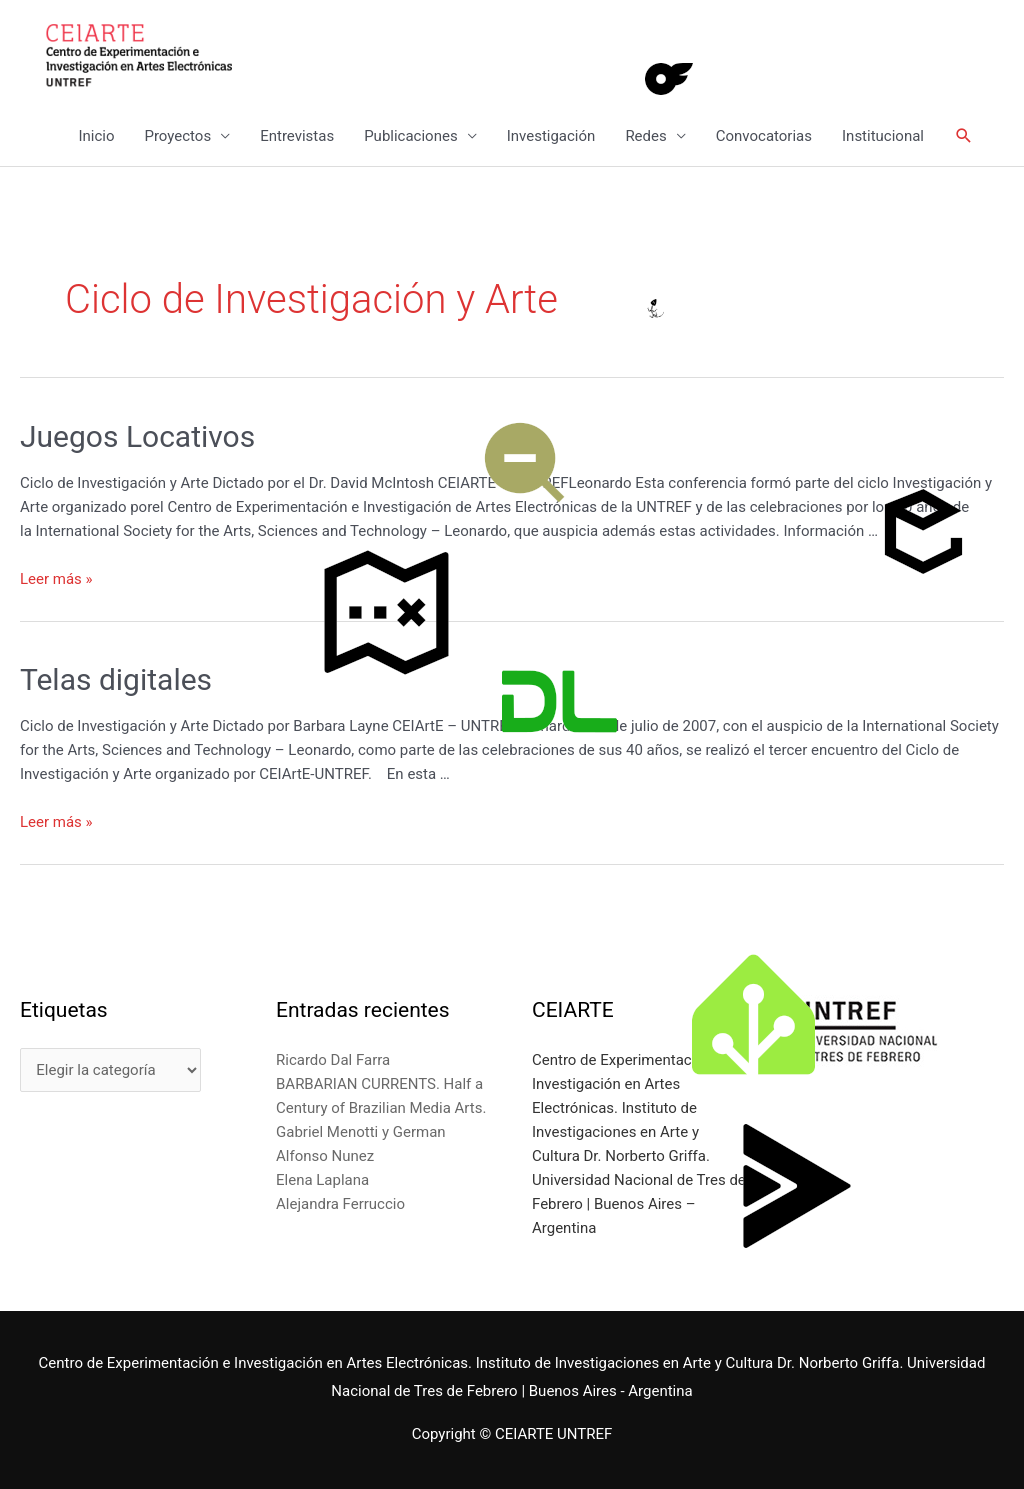 The width and height of the screenshot is (1024, 1489). What do you see at coordinates (524, 462) in the screenshot?
I see `zoom out to see more content` at bounding box center [524, 462].